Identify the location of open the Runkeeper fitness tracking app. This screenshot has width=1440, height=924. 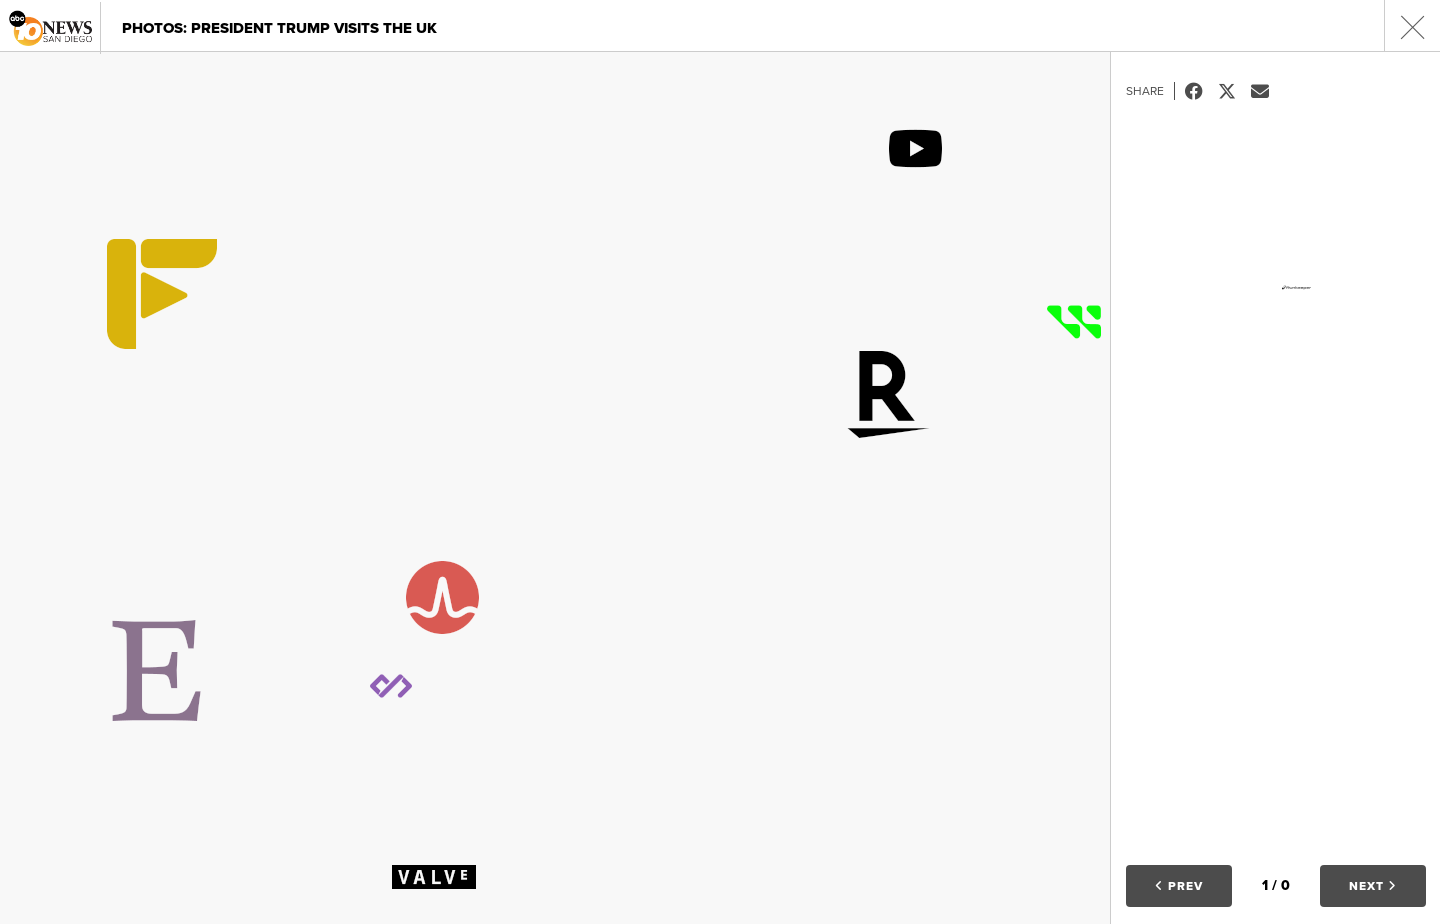
(1296, 287).